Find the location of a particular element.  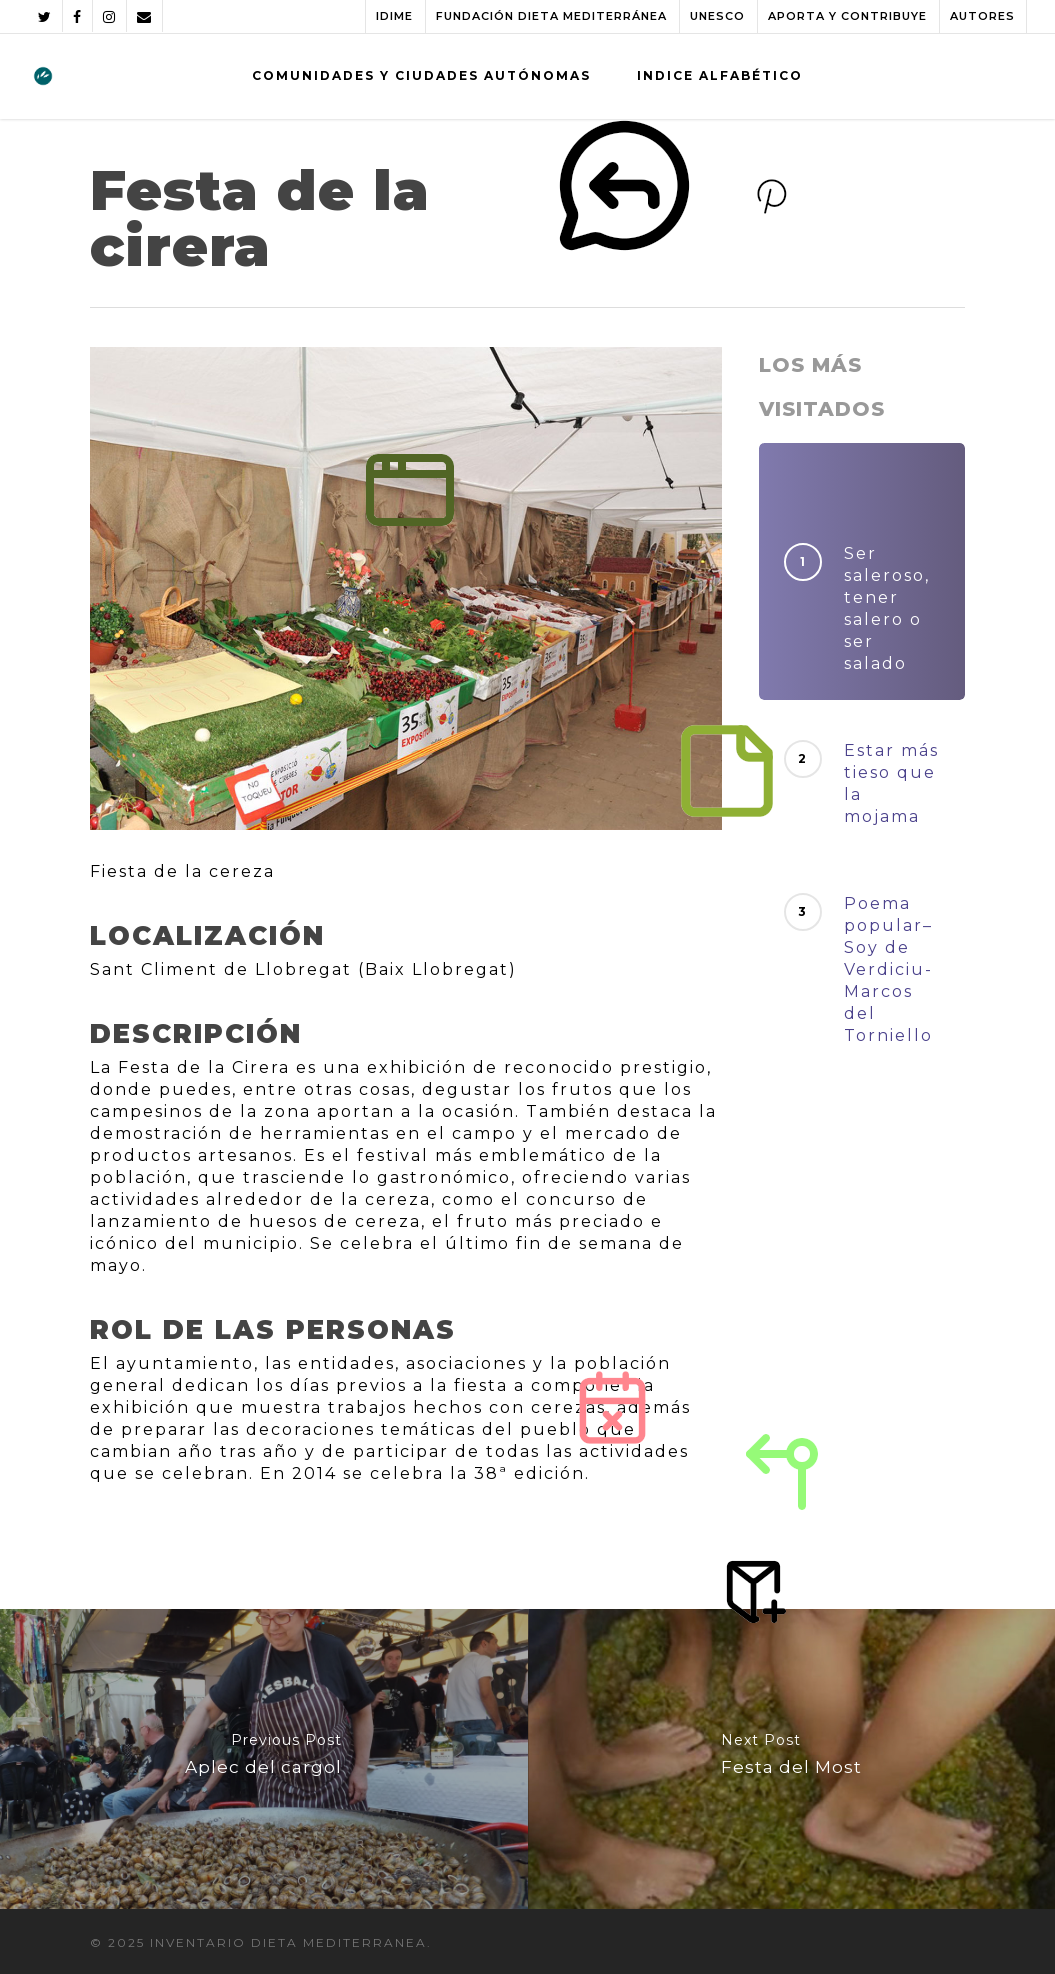

create a new note is located at coordinates (727, 771).